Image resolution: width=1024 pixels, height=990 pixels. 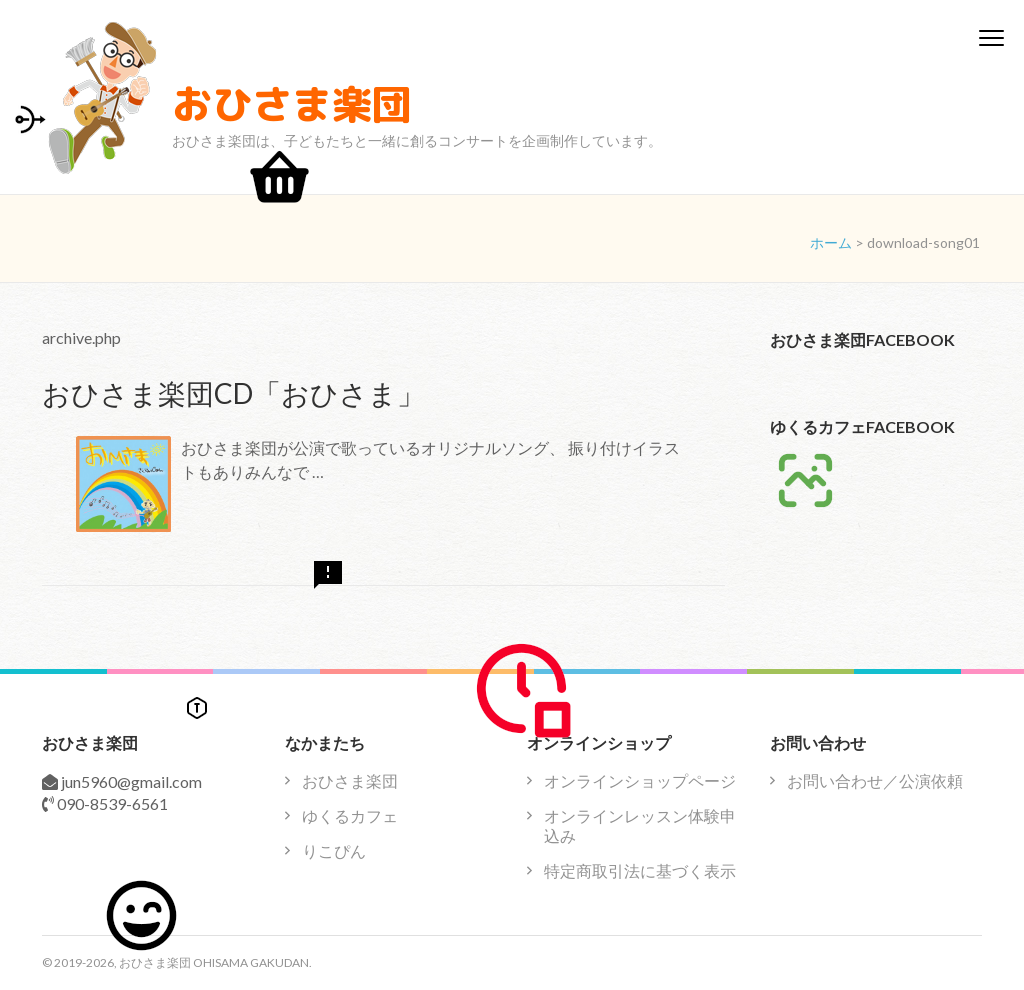 I want to click on submit feedback or report an issue, so click(x=328, y=575).